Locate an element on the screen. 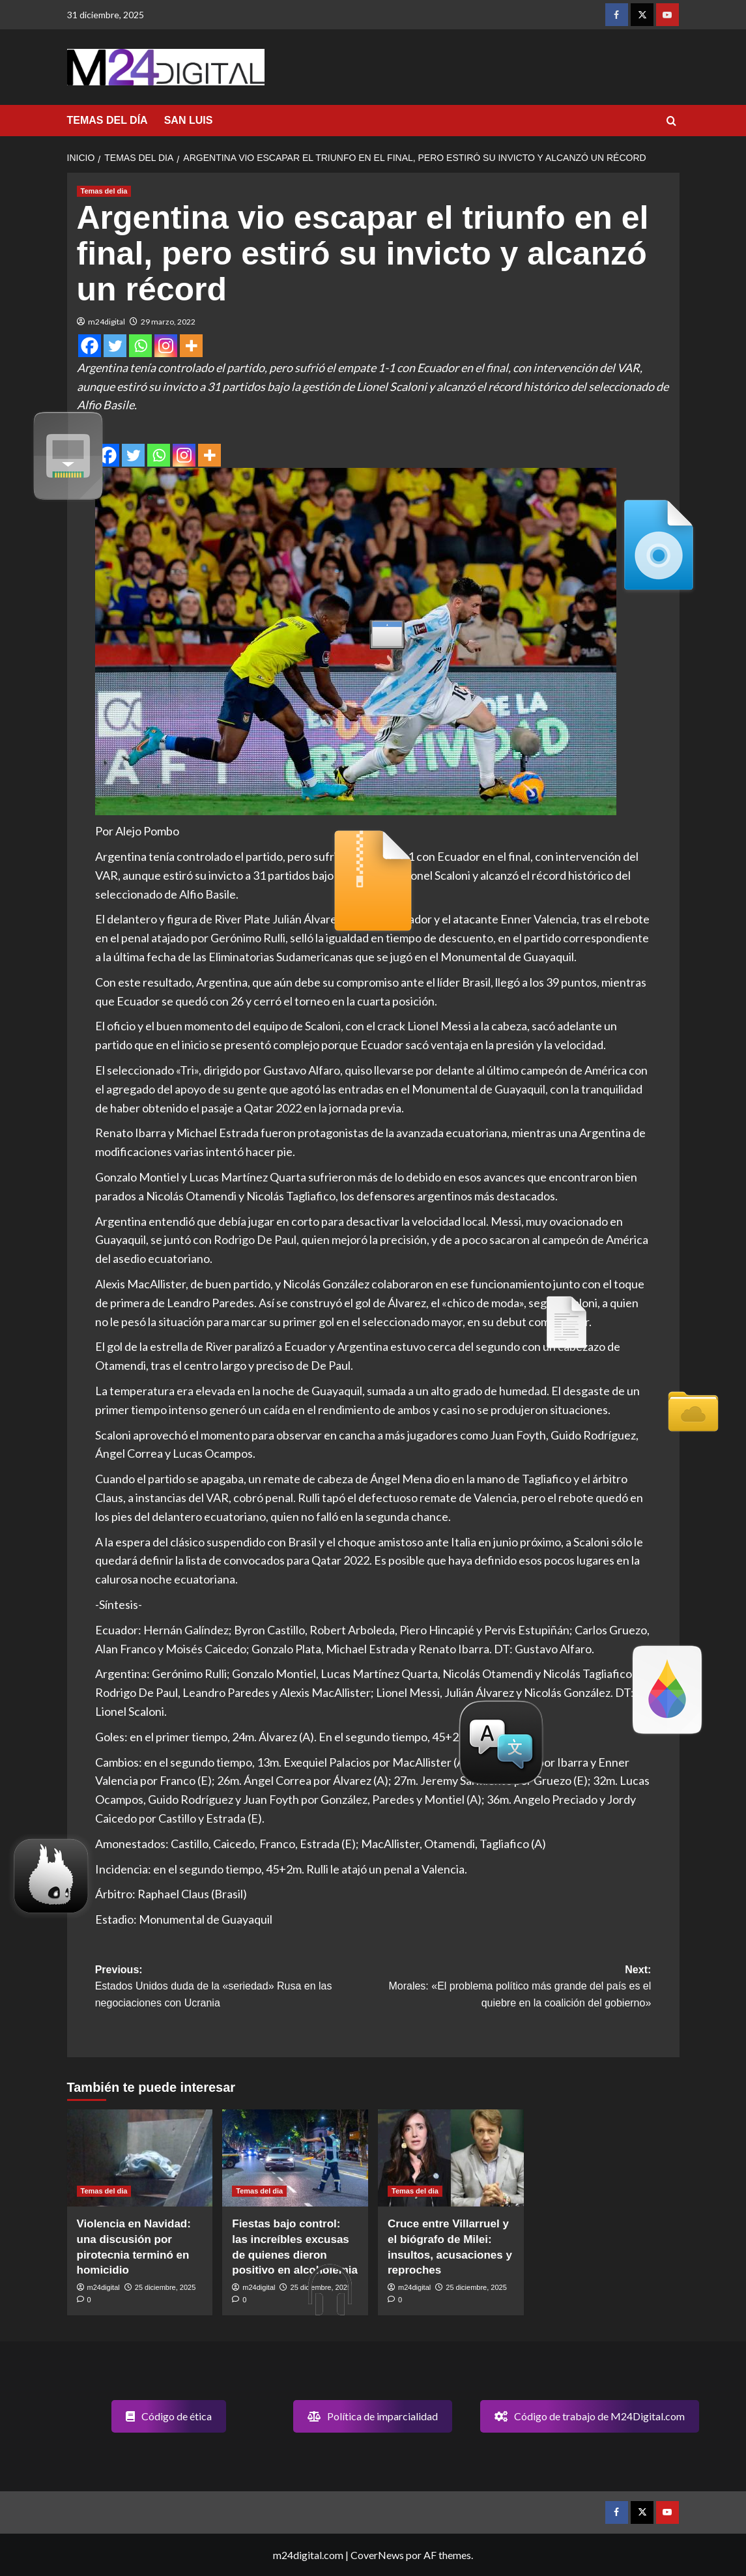 The width and height of the screenshot is (746, 2576). file type indicator for IT87 hardware monitor configuration is located at coordinates (667, 1690).